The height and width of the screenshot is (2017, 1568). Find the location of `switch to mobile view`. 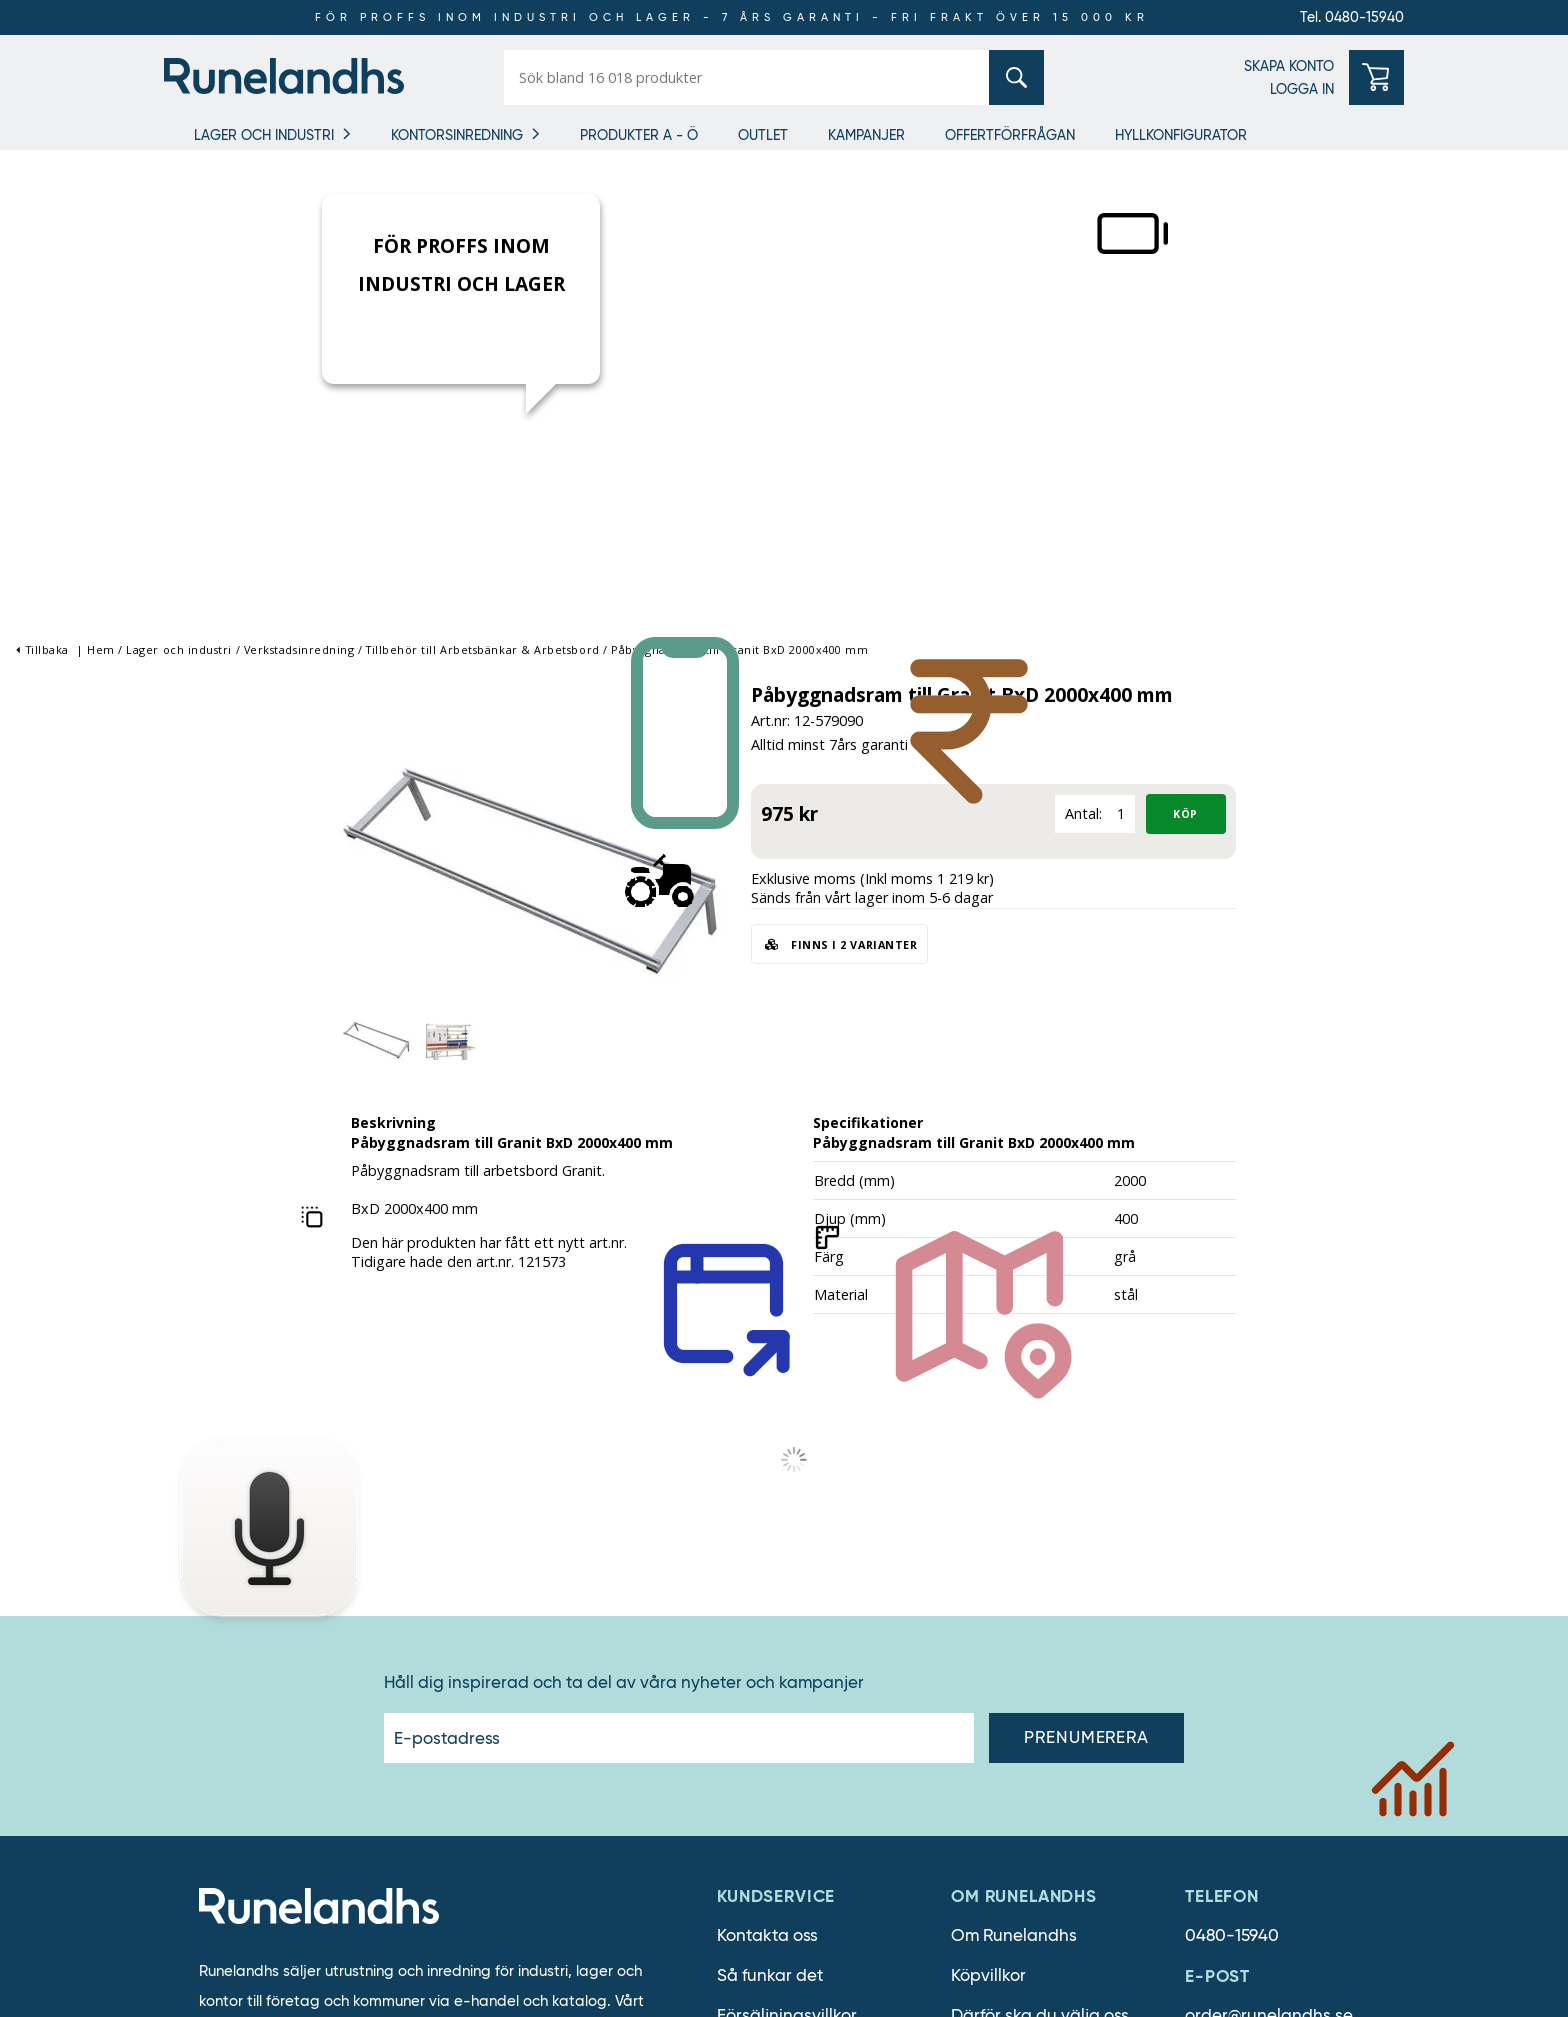

switch to mobile view is located at coordinates (685, 733).